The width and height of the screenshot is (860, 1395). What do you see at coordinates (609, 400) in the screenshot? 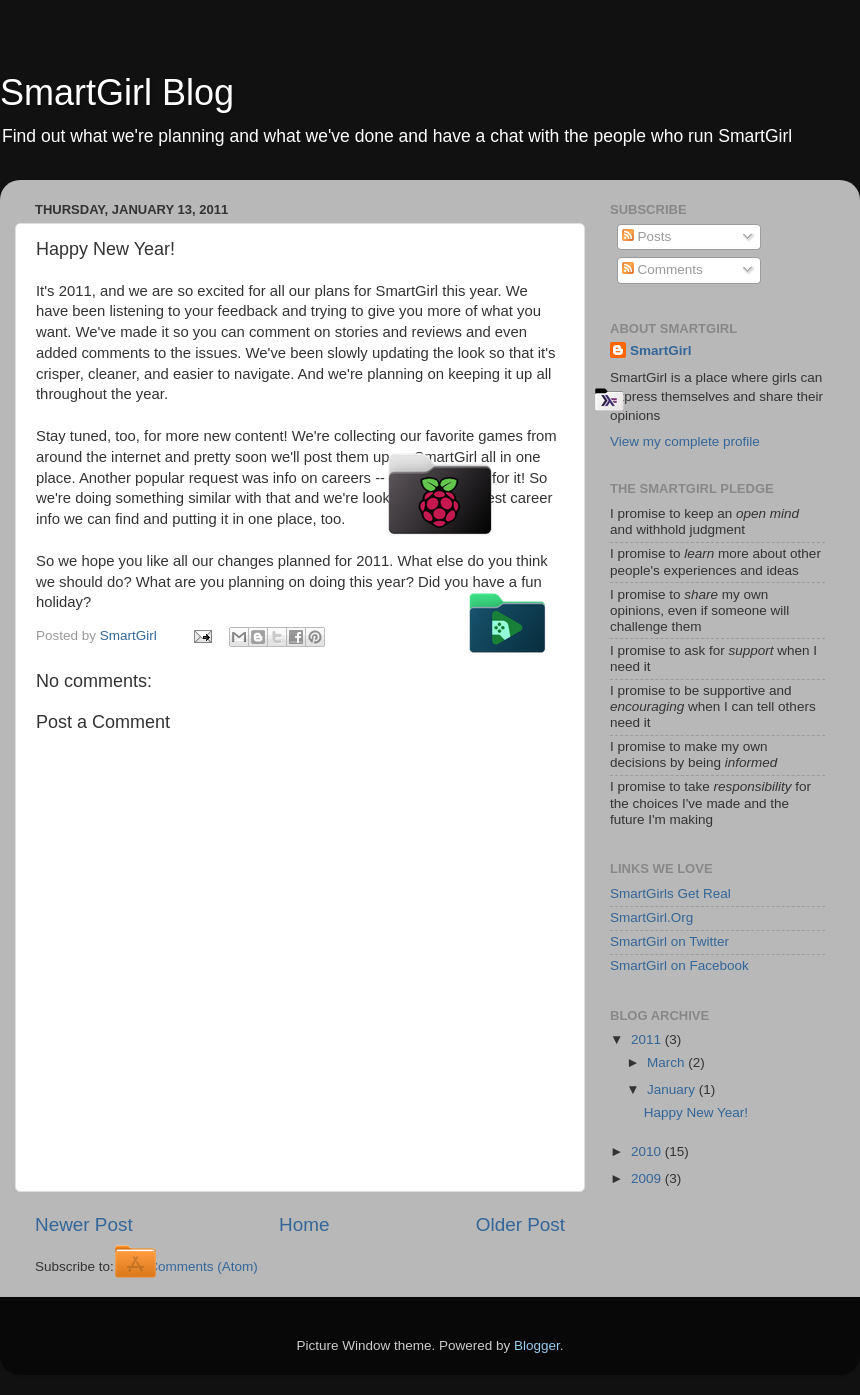
I see `open folder containing haskell project files` at bounding box center [609, 400].